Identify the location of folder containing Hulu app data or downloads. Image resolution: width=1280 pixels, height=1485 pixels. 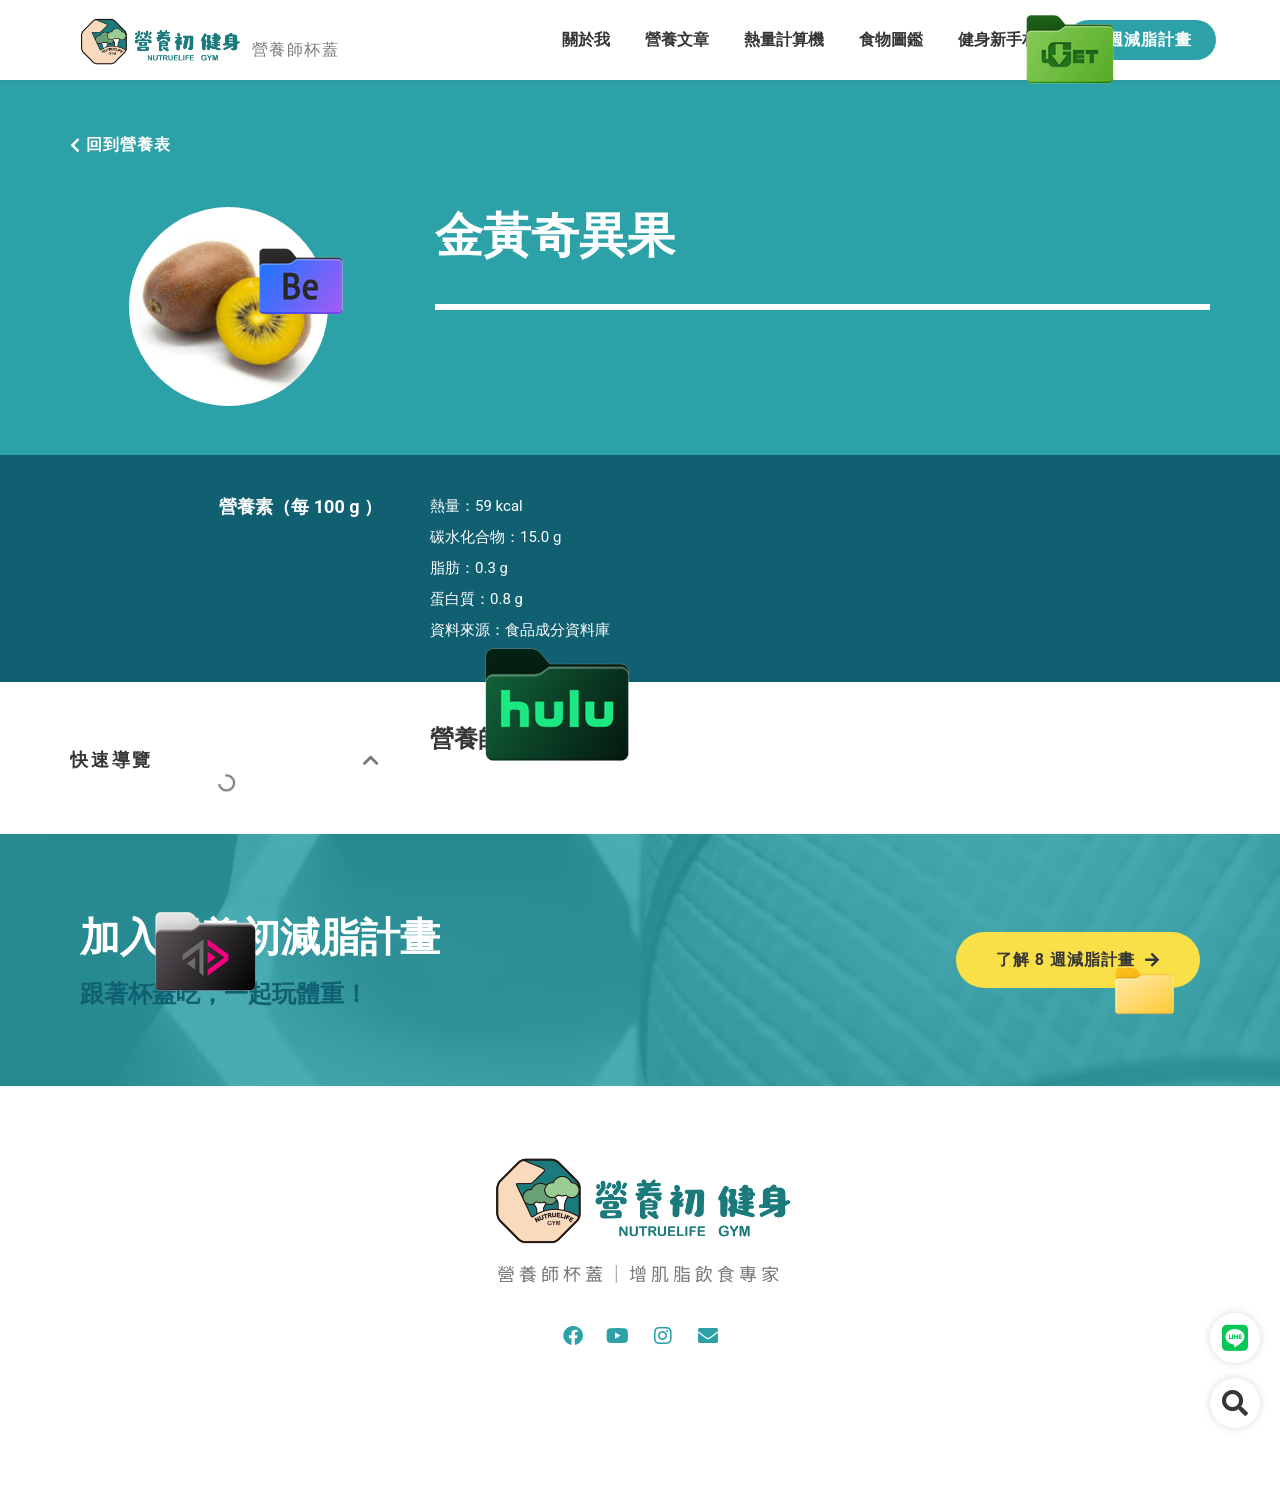
(556, 708).